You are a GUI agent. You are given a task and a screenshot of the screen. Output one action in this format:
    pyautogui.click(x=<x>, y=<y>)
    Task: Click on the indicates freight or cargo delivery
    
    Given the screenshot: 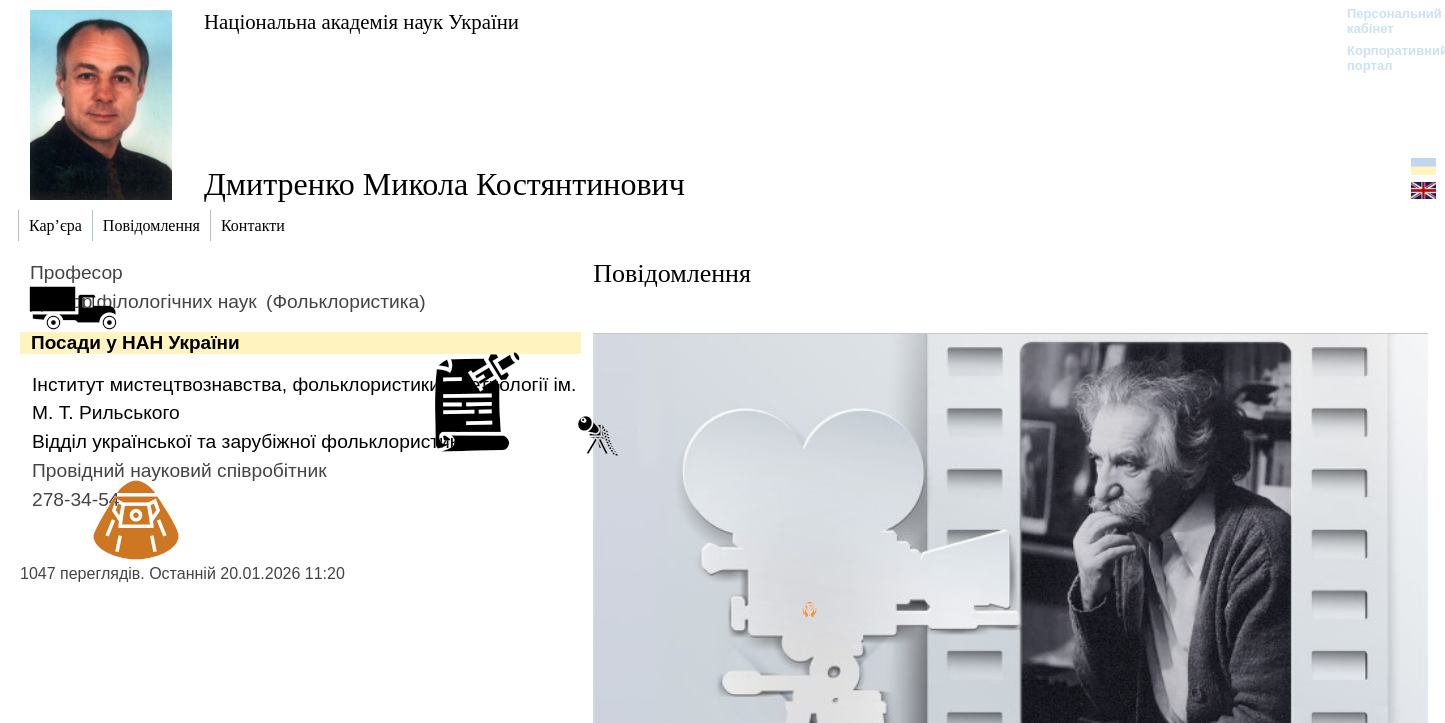 What is the action you would take?
    pyautogui.click(x=73, y=308)
    